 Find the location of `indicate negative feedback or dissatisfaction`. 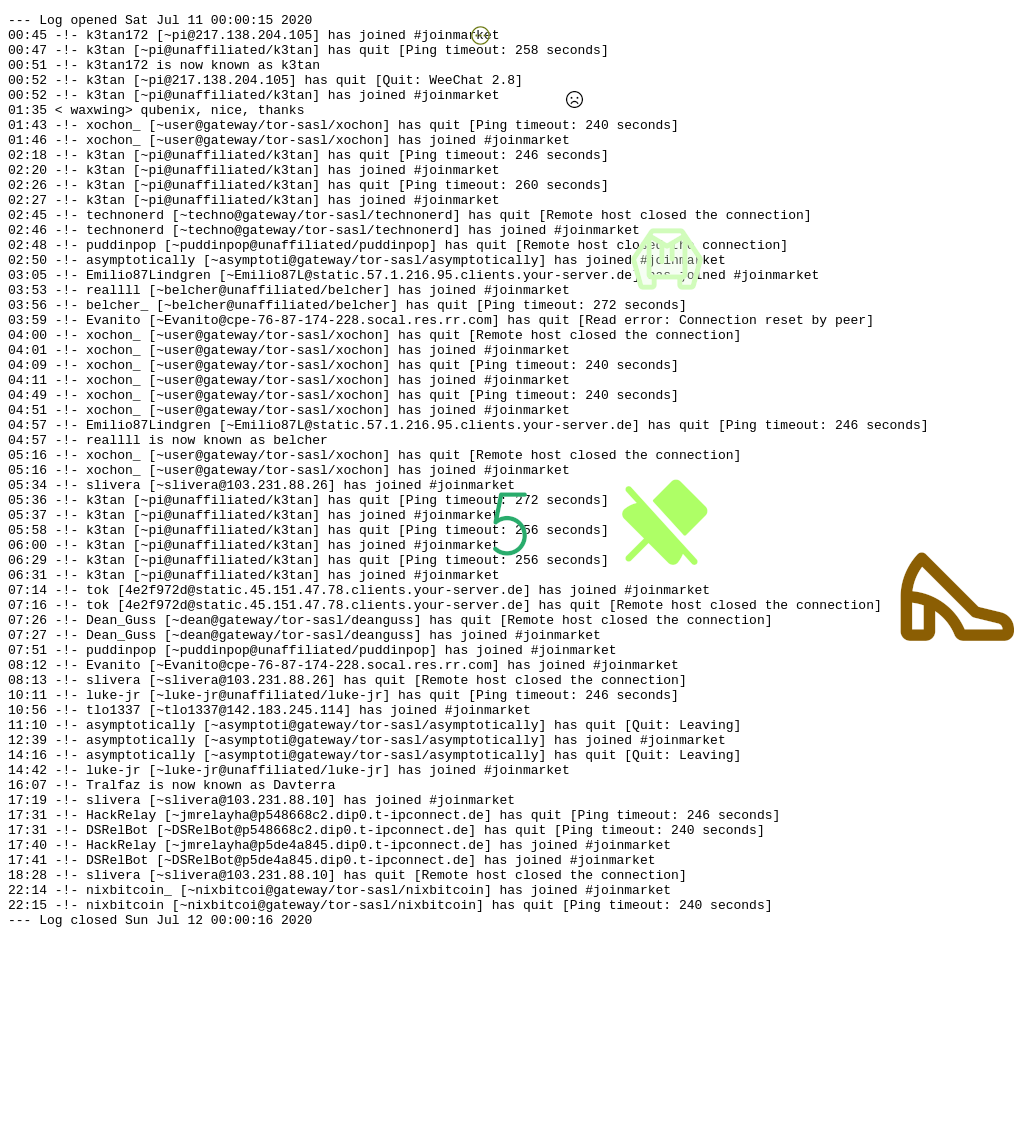

indicate negative feedback or dissatisfaction is located at coordinates (574, 99).